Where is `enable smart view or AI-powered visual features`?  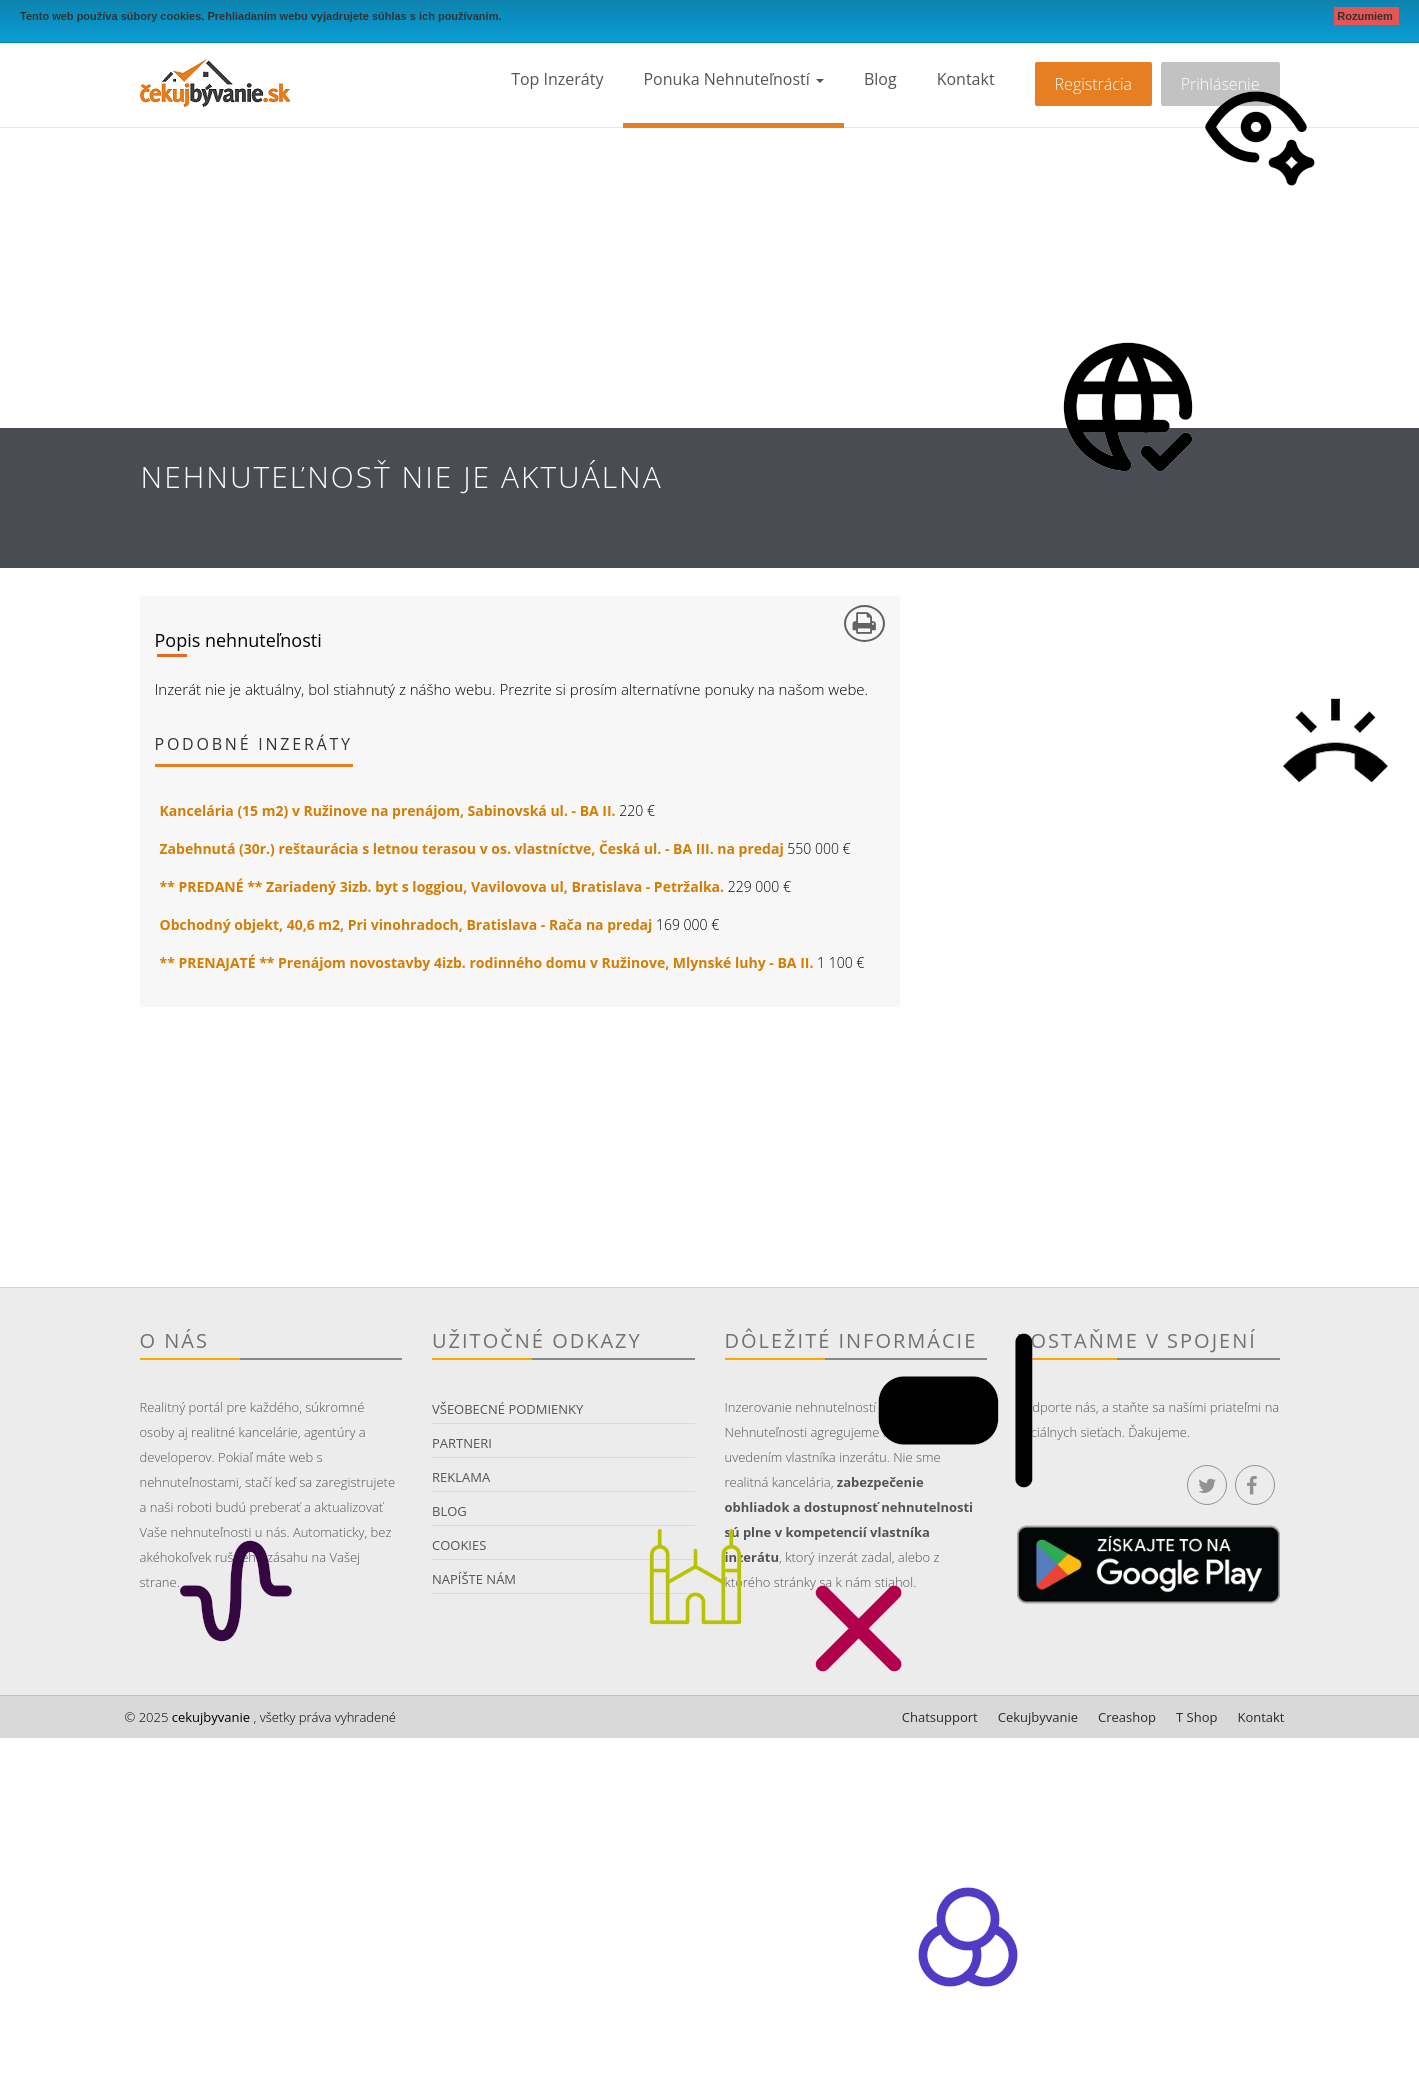
enable smart view or AI-powered visual features is located at coordinates (1256, 127).